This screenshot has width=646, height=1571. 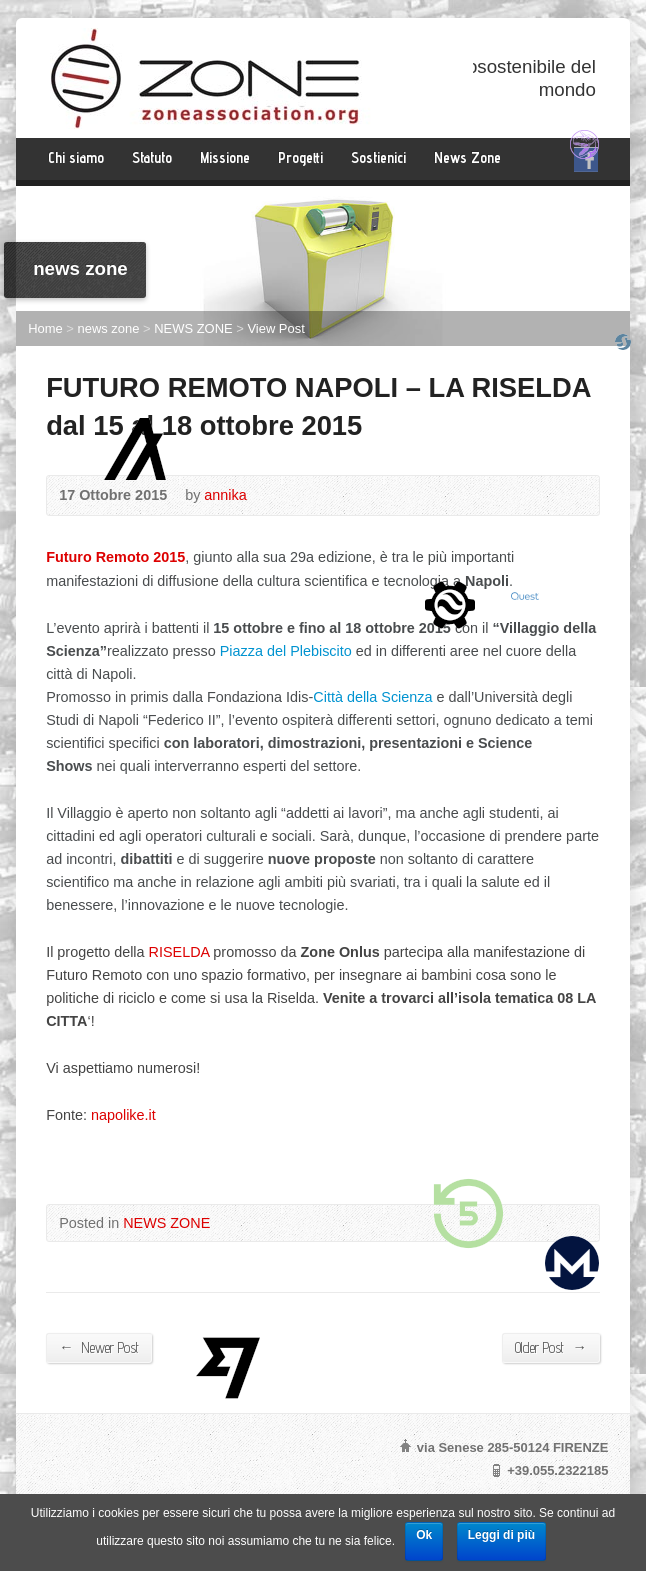 What do you see at coordinates (450, 605) in the screenshot?
I see `open Google Earth Engine` at bounding box center [450, 605].